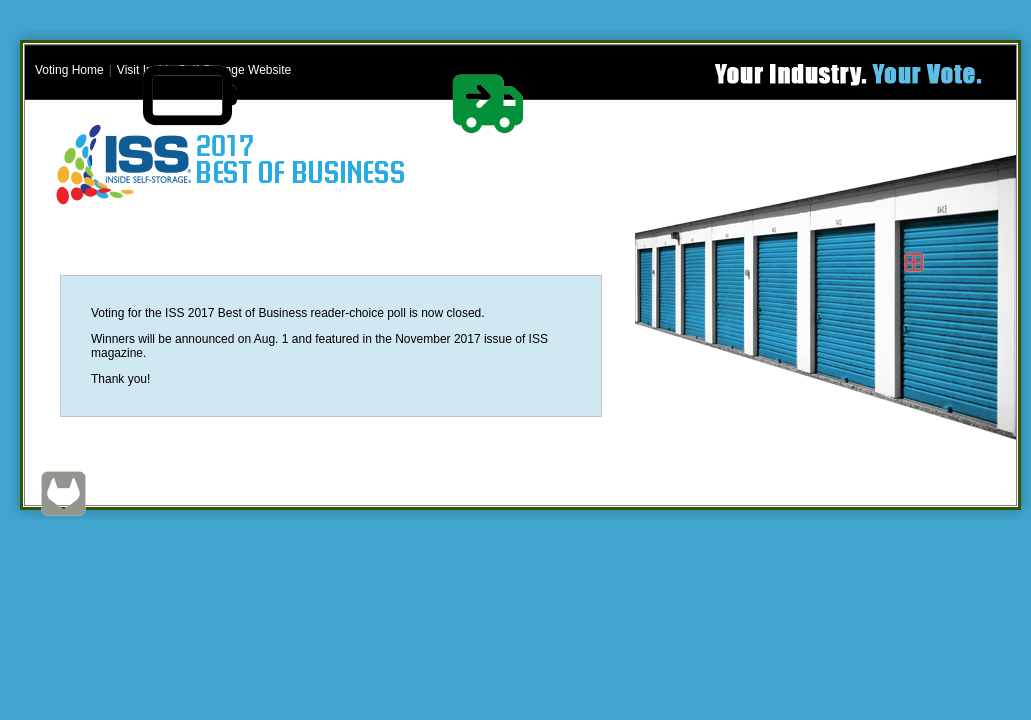 This screenshot has width=1031, height=720. I want to click on view items in grid layout, so click(914, 262).